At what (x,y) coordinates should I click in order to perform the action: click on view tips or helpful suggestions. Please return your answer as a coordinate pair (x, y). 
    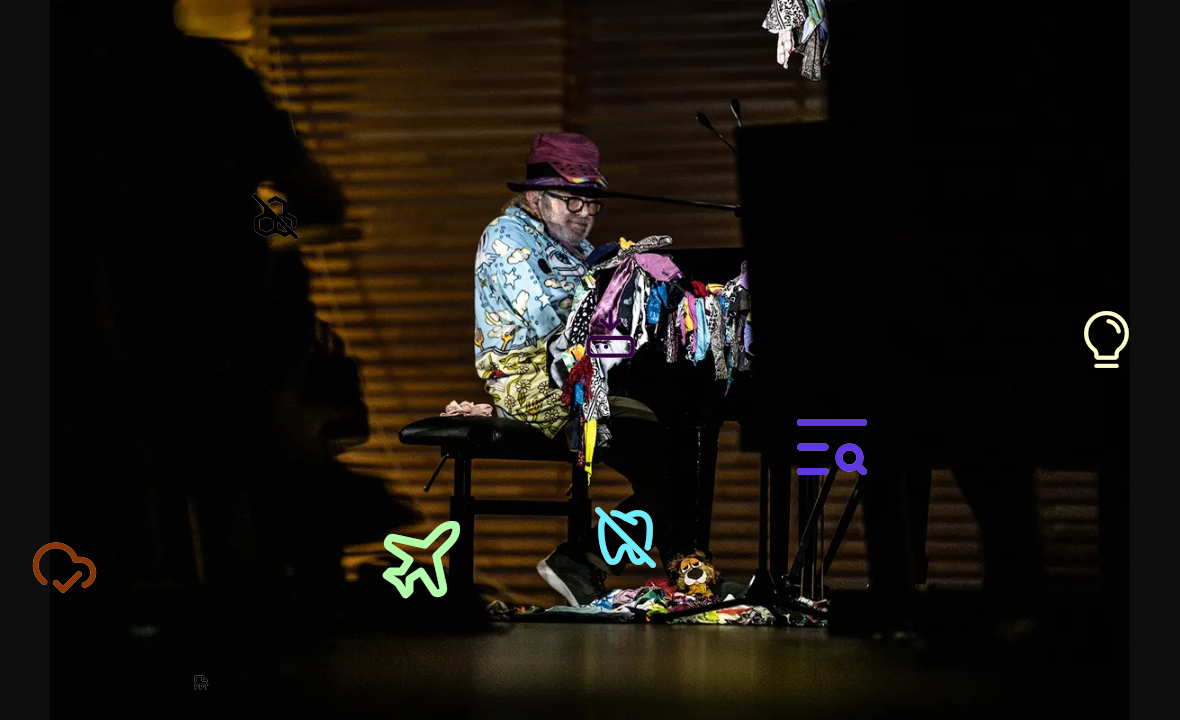
    Looking at the image, I should click on (1106, 339).